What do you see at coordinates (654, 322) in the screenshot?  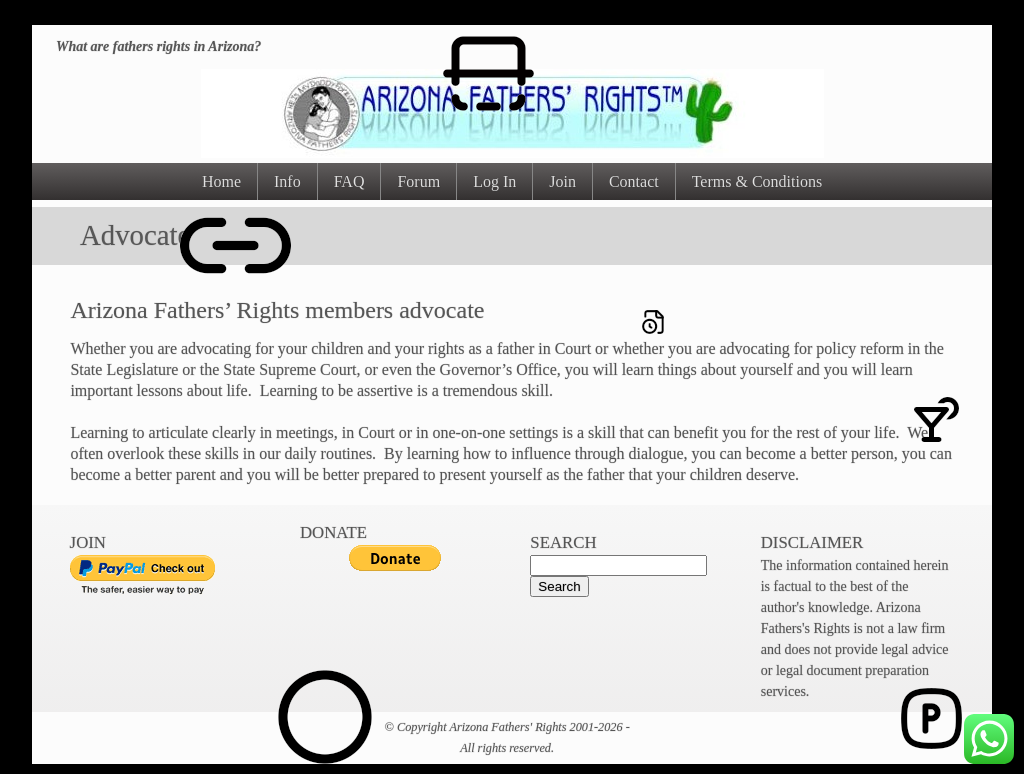 I see `view file history or recent changes` at bounding box center [654, 322].